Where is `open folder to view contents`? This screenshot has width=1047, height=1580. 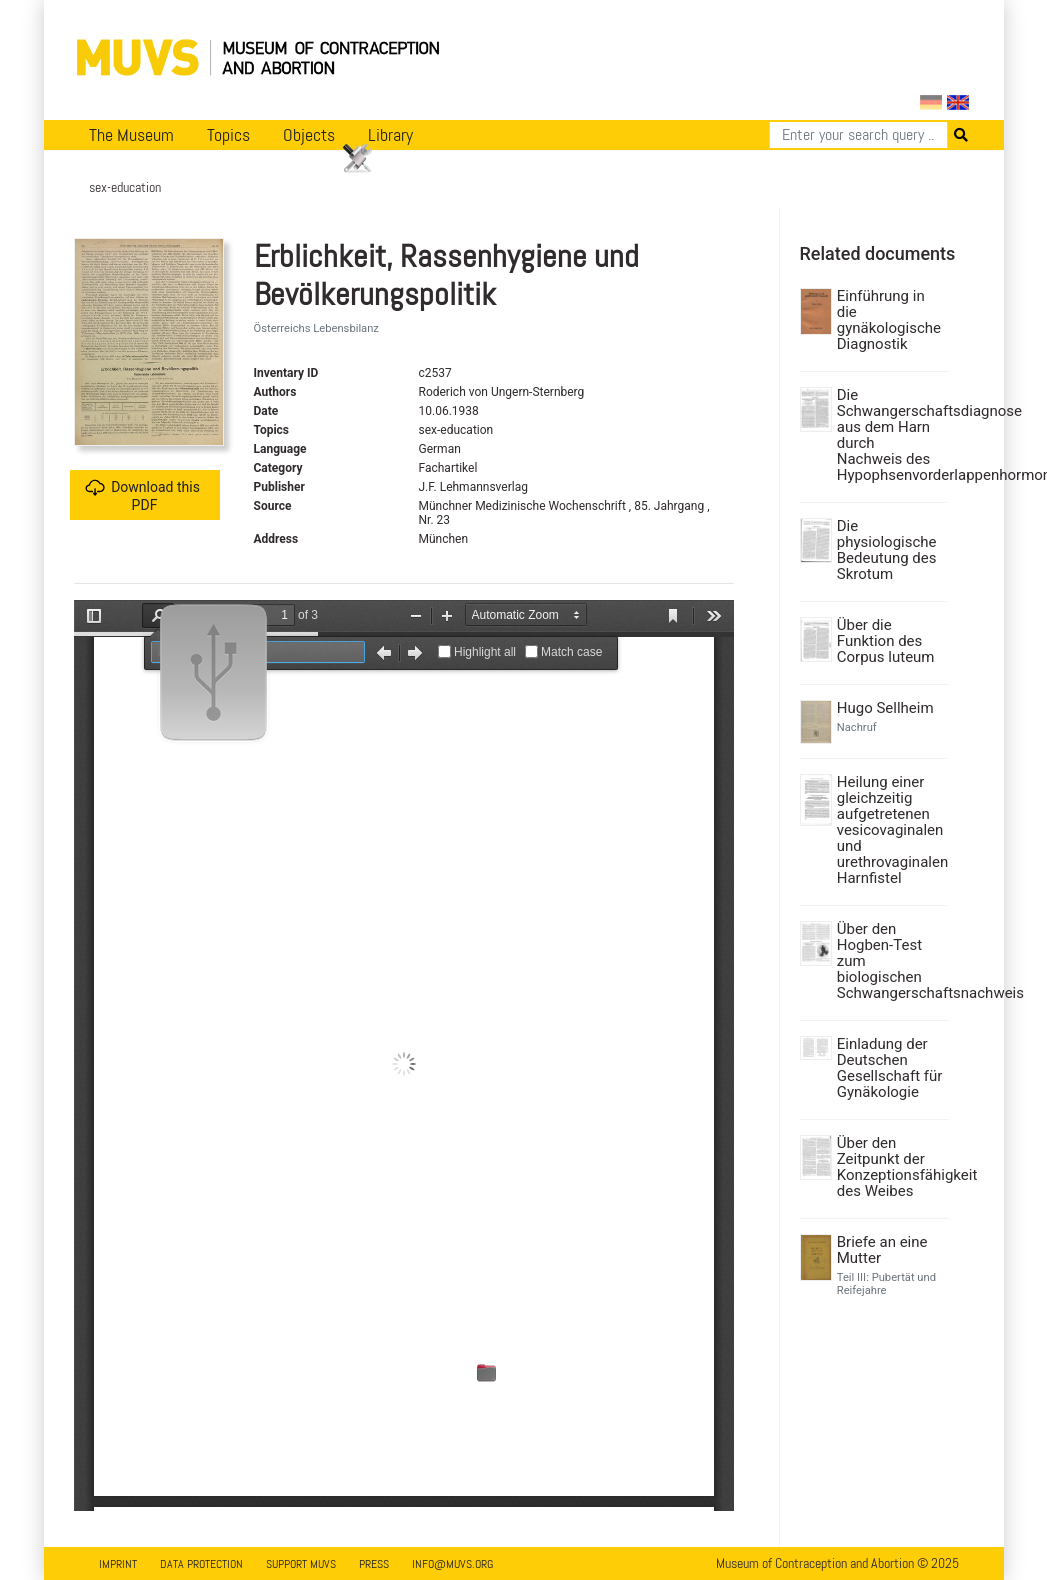 open folder to view contents is located at coordinates (486, 1372).